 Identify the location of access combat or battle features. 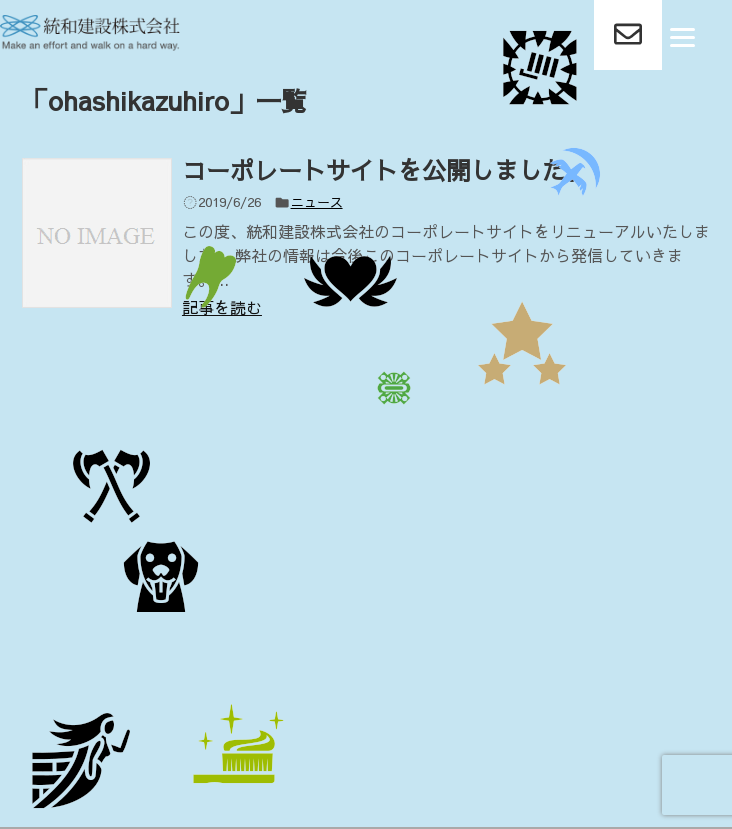
(111, 486).